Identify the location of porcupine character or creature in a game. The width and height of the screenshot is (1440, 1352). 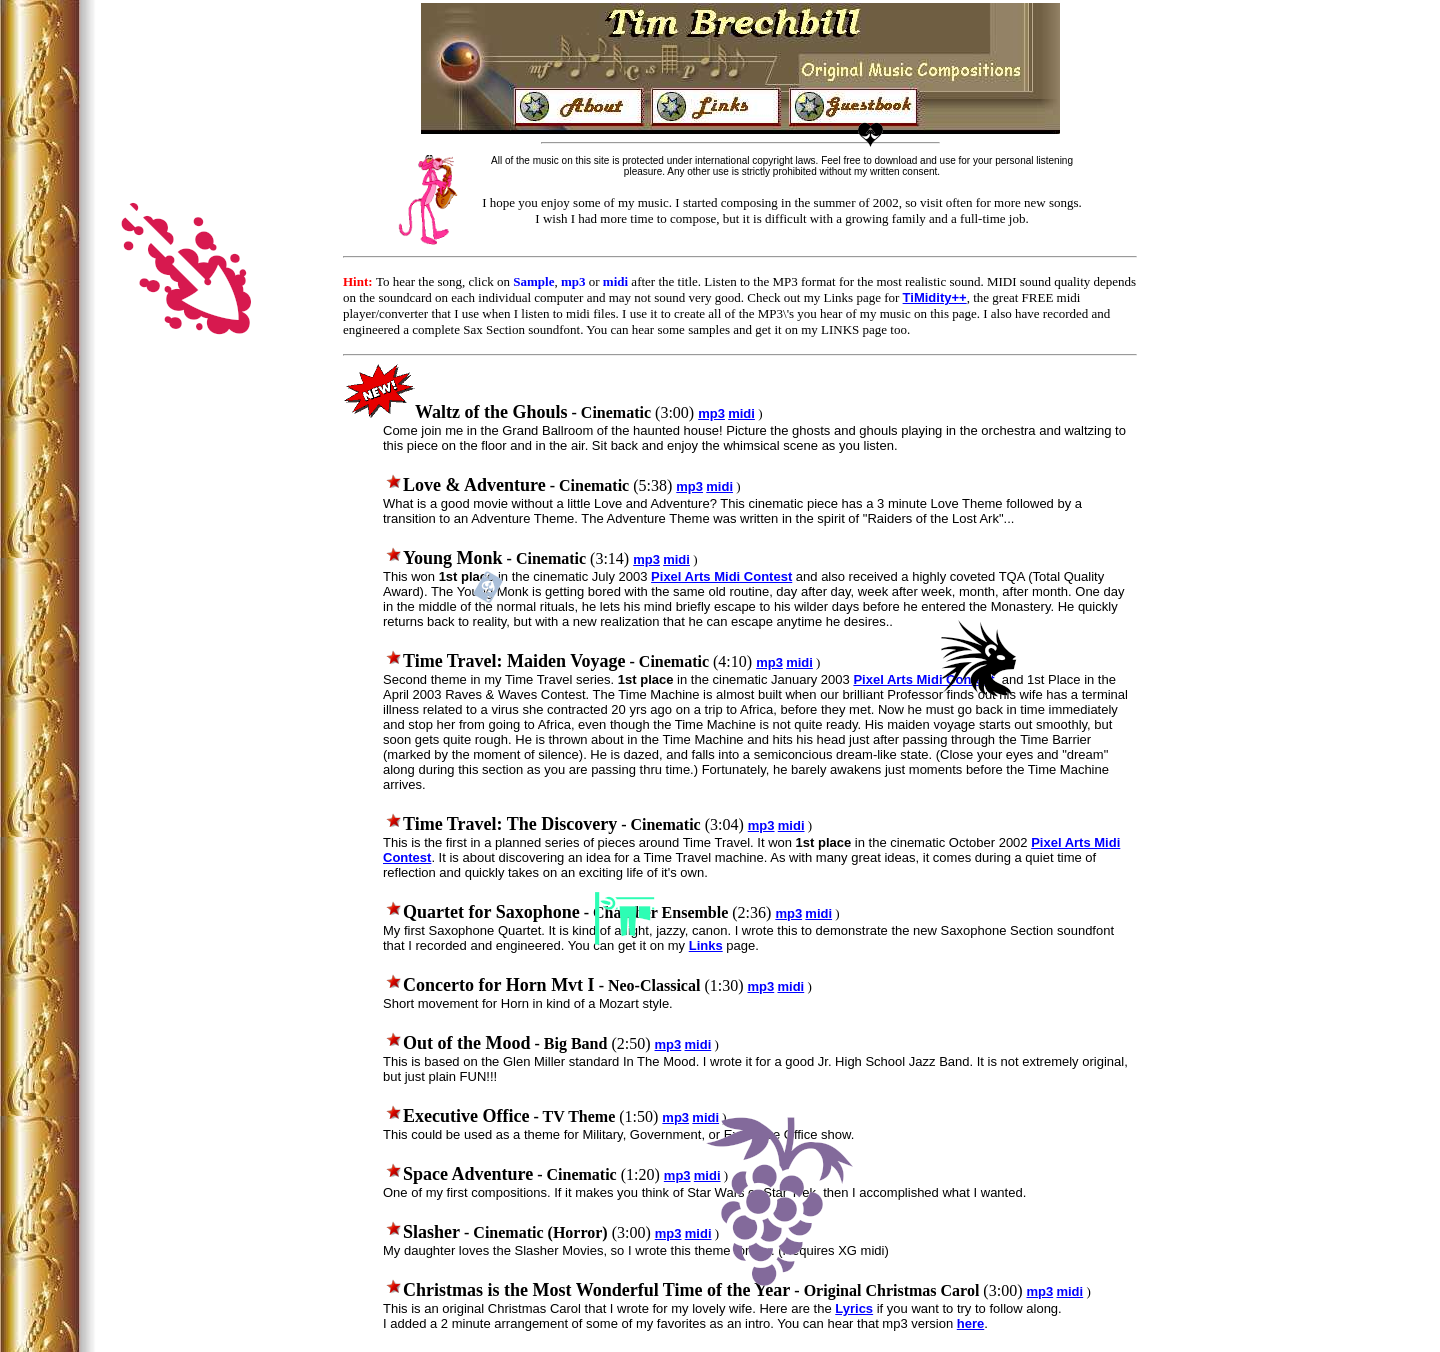
(979, 659).